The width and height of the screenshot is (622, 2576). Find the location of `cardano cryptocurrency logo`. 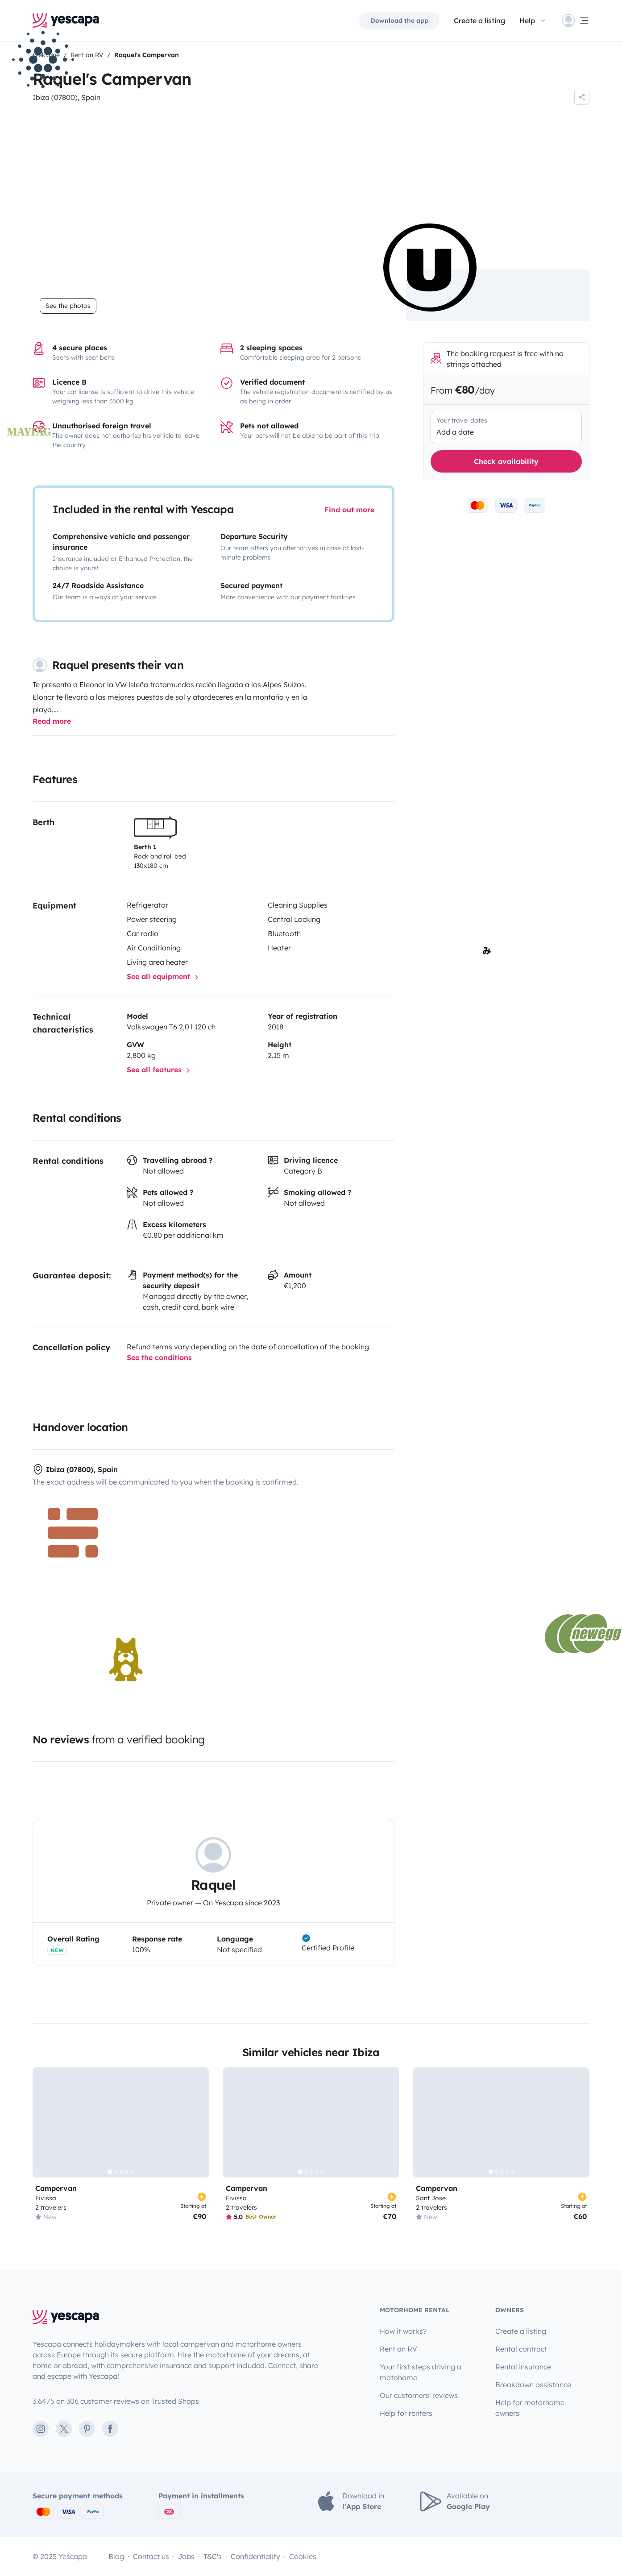

cardano cryptocurrency logo is located at coordinates (43, 59).